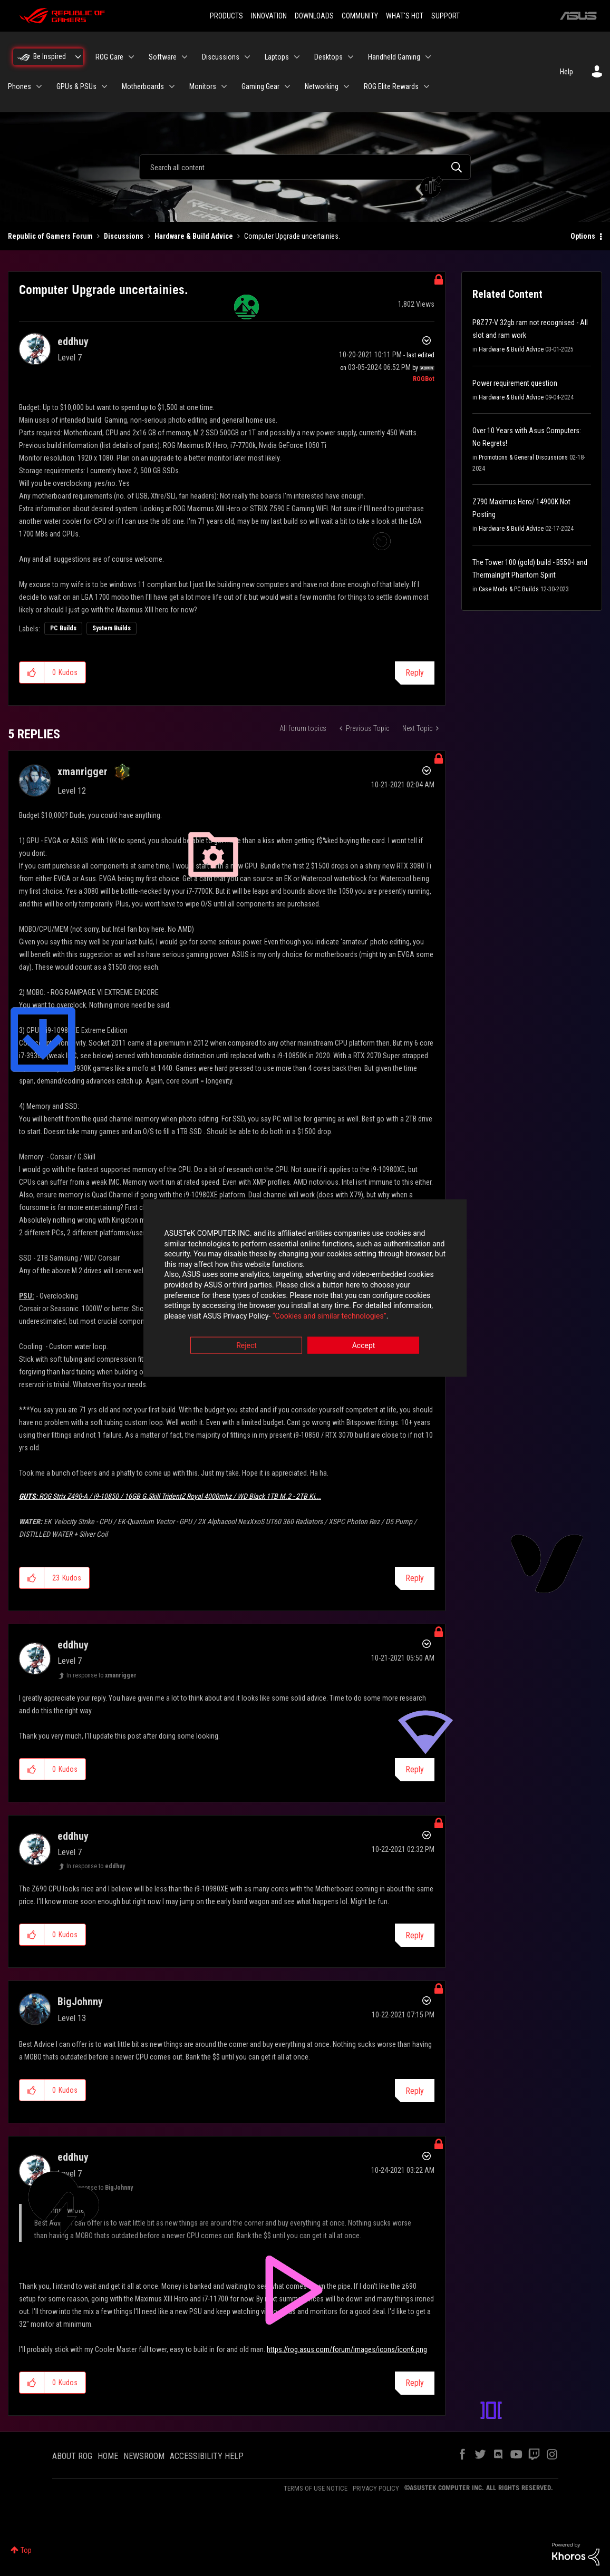 This screenshot has height=2576, width=610. What do you see at coordinates (213, 854) in the screenshot?
I see `access folder settings or preferences` at bounding box center [213, 854].